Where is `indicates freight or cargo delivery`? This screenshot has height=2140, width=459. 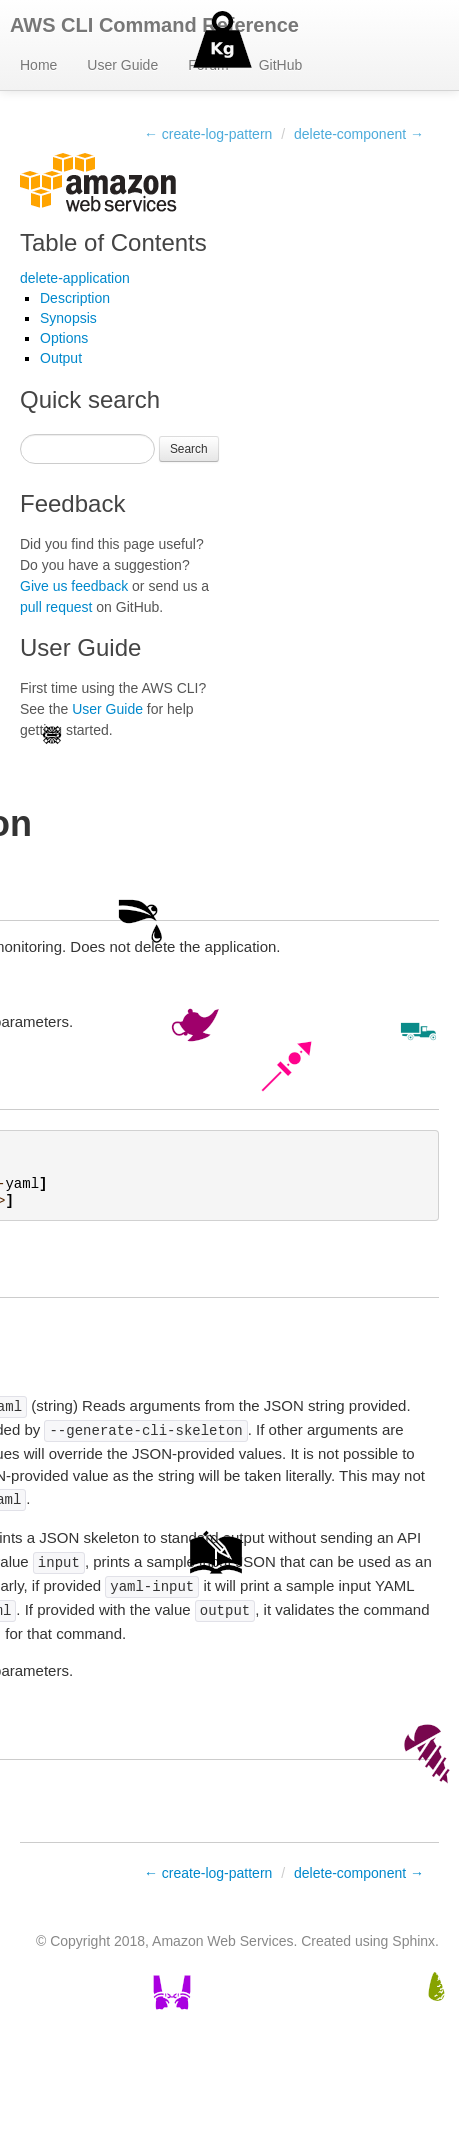 indicates freight or cargo delivery is located at coordinates (418, 1031).